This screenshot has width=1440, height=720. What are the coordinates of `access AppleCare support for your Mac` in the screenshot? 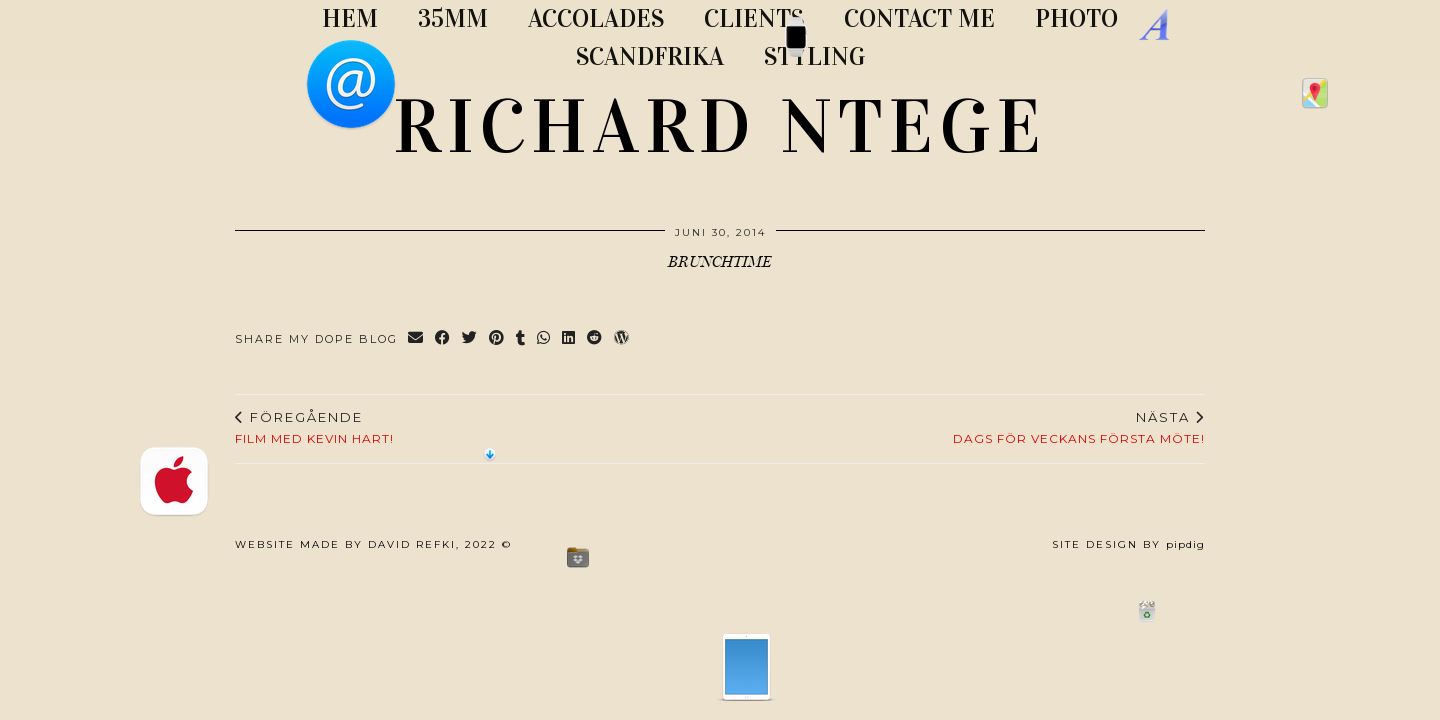 It's located at (174, 481).